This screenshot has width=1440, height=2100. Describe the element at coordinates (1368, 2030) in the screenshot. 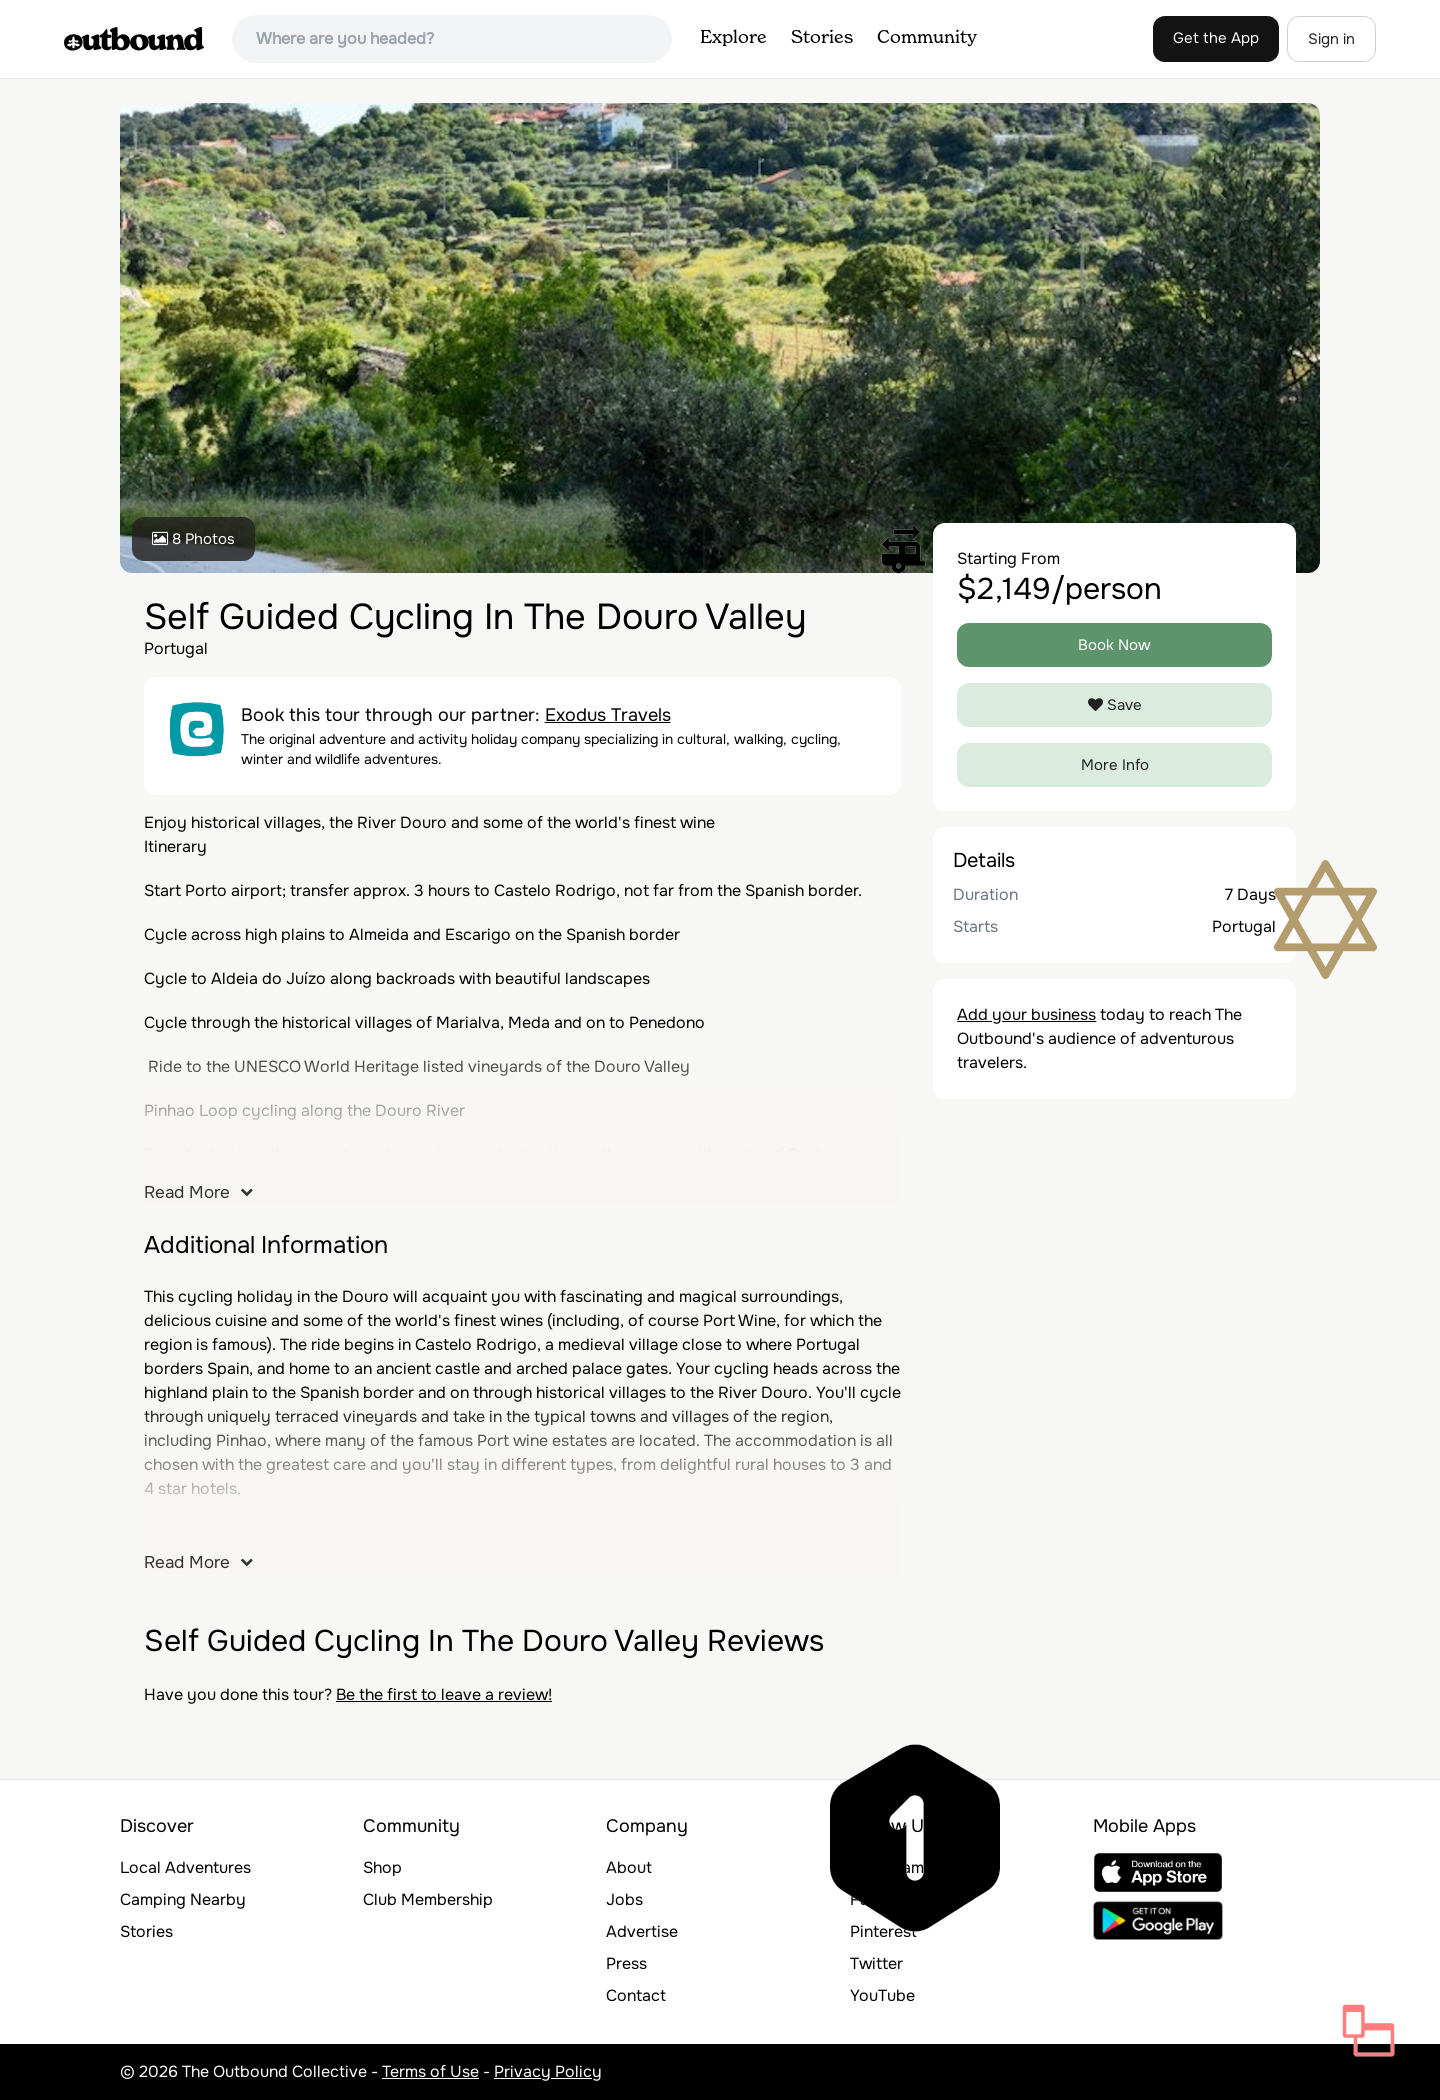

I see `toggle editor layout arrangement` at that location.